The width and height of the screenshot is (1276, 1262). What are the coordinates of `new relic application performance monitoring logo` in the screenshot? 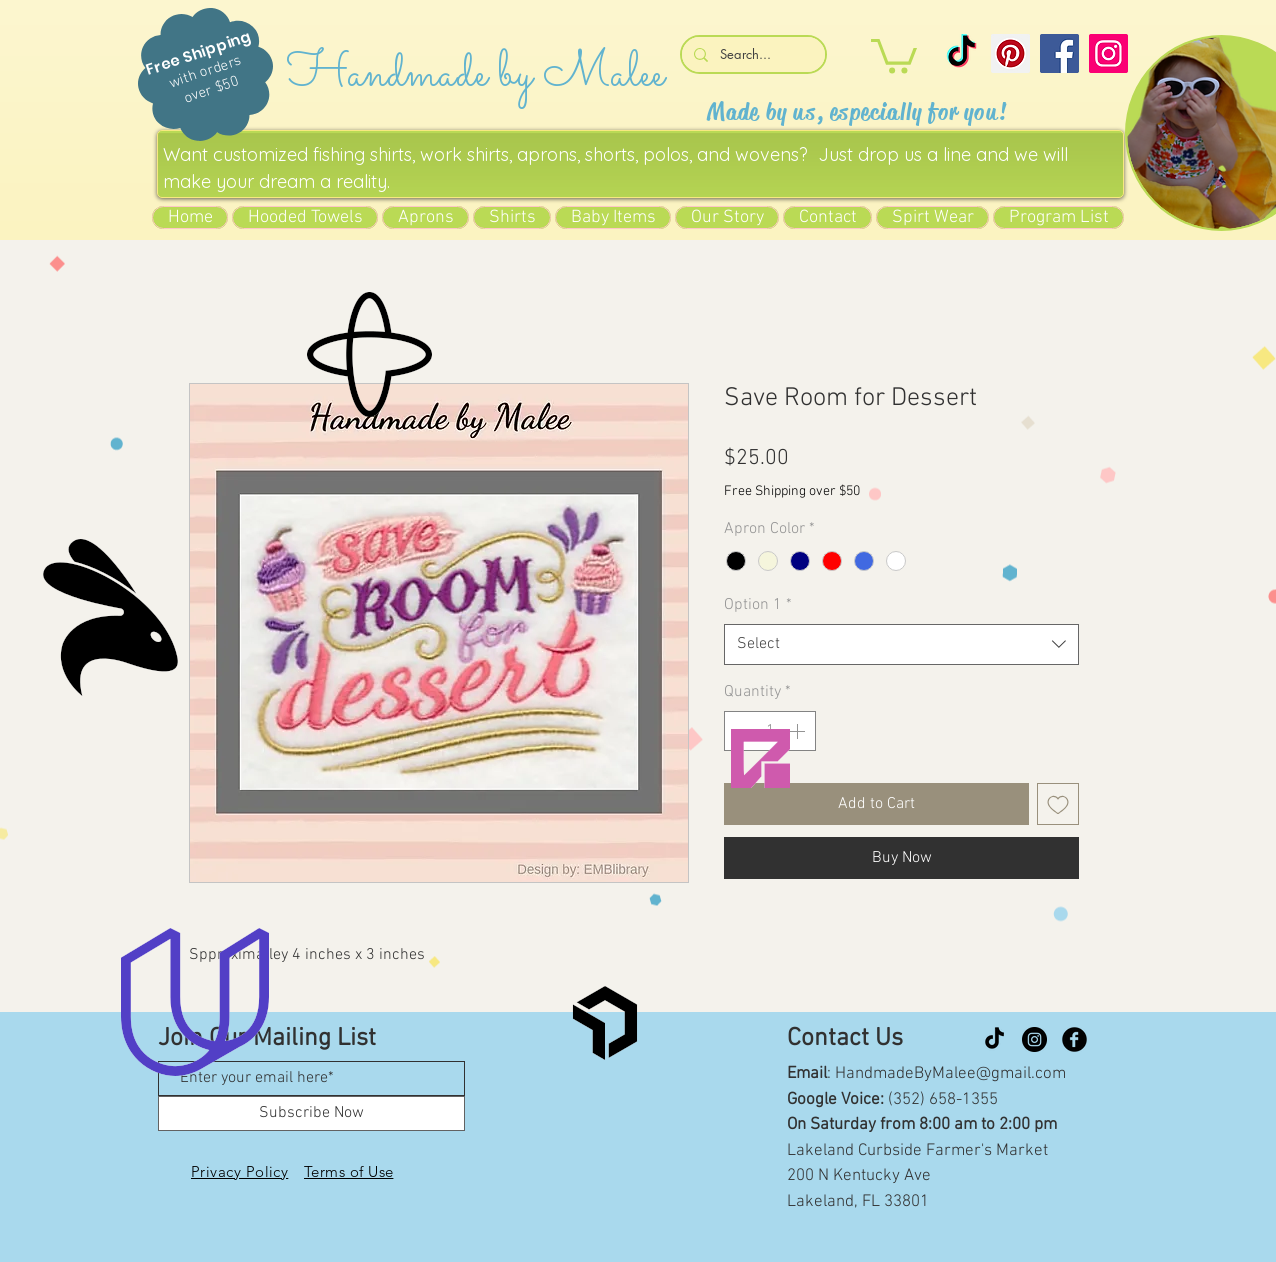 It's located at (605, 1023).